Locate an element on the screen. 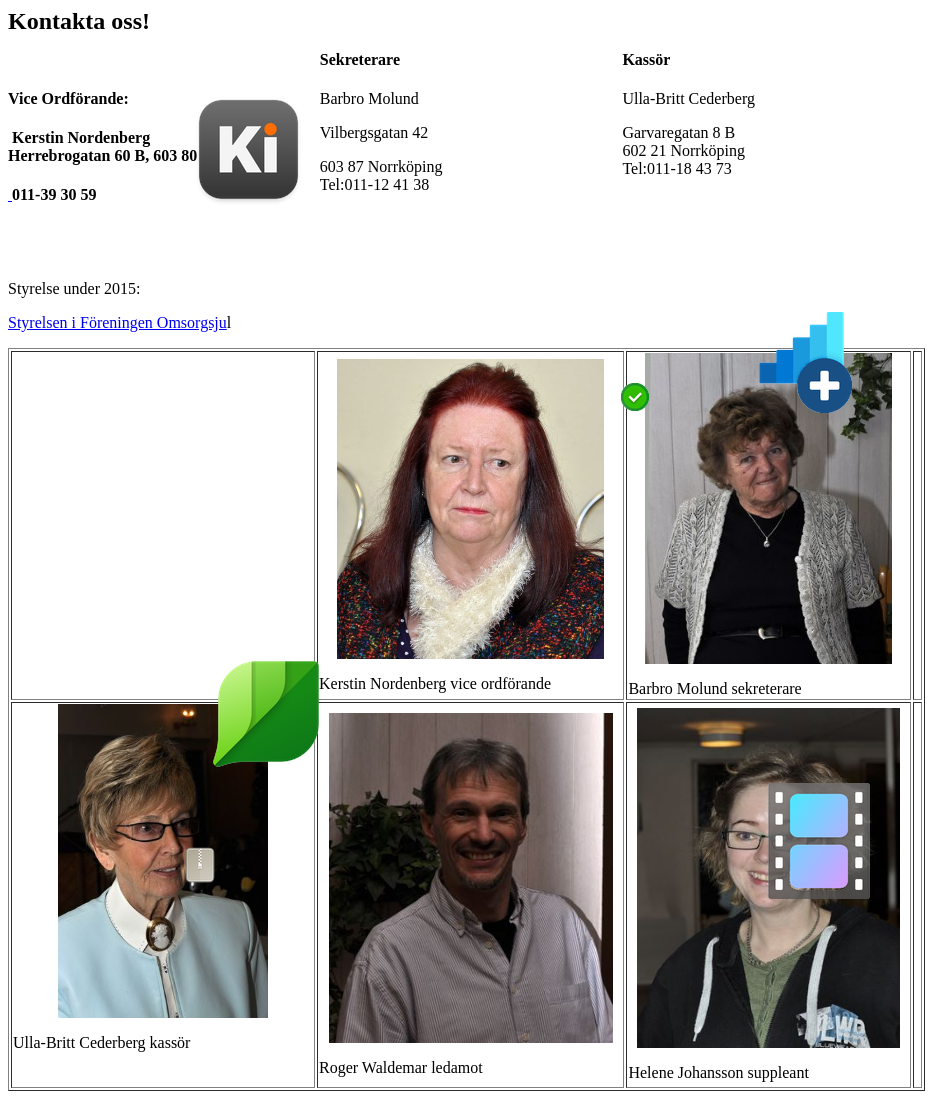 The image size is (933, 1099). open video player or media library is located at coordinates (819, 841).